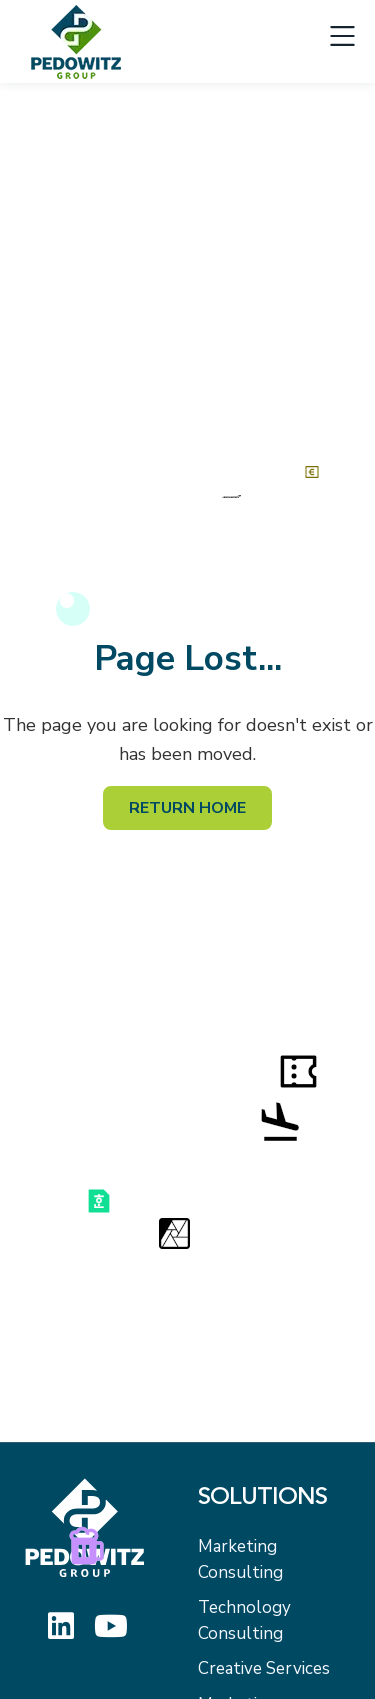 Image resolution: width=375 pixels, height=1699 pixels. Describe the element at coordinates (174, 1233) in the screenshot. I see `open Affinity Photo application` at that location.